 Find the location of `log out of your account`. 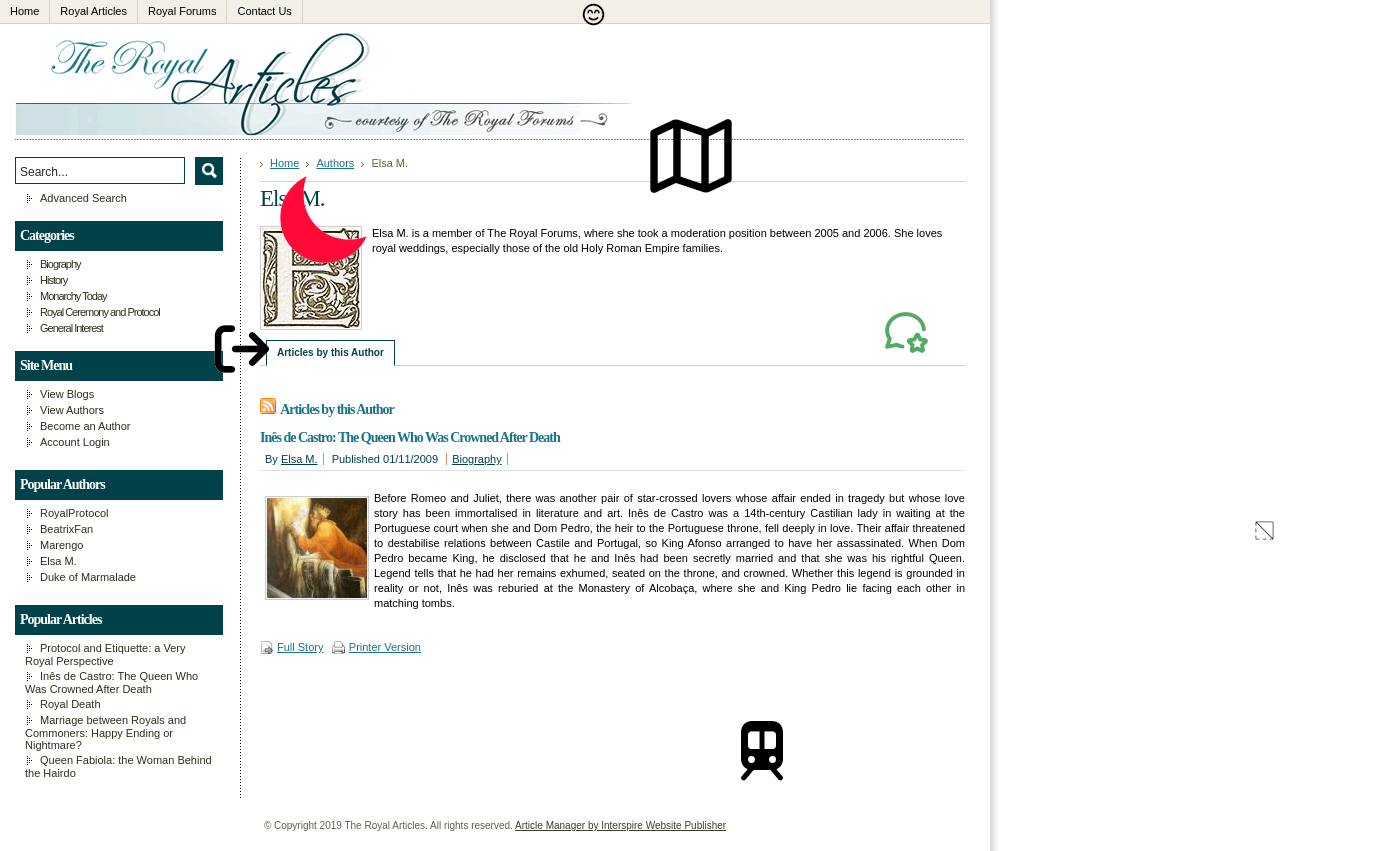

log out of your account is located at coordinates (242, 349).